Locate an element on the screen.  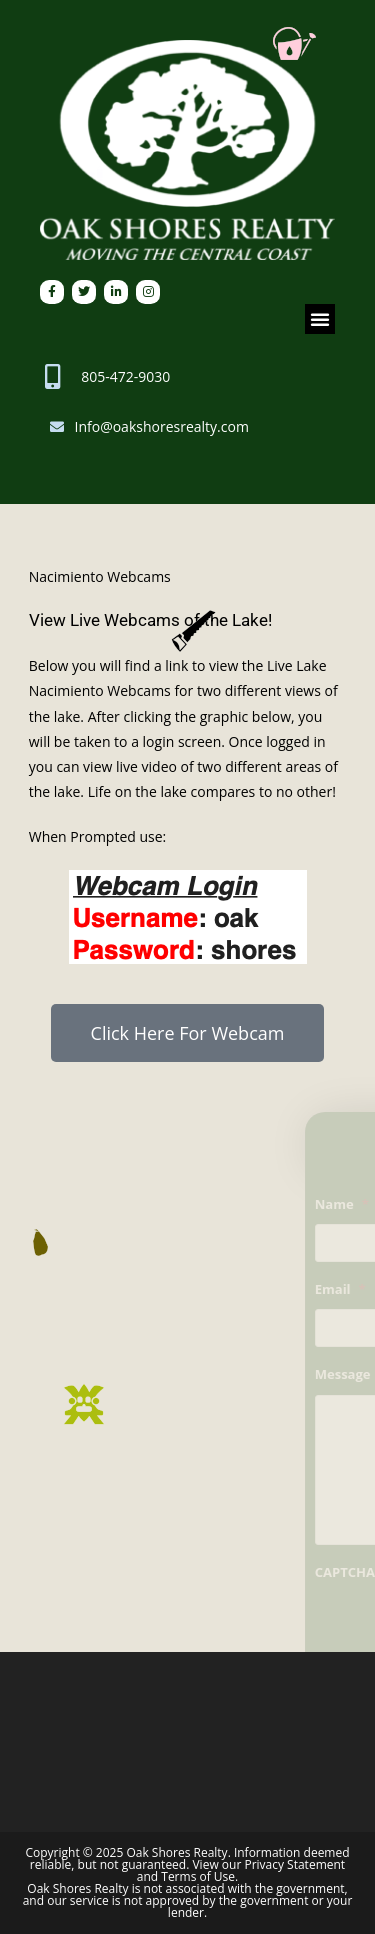
access woodworking or carpentry tools is located at coordinates (193, 631).